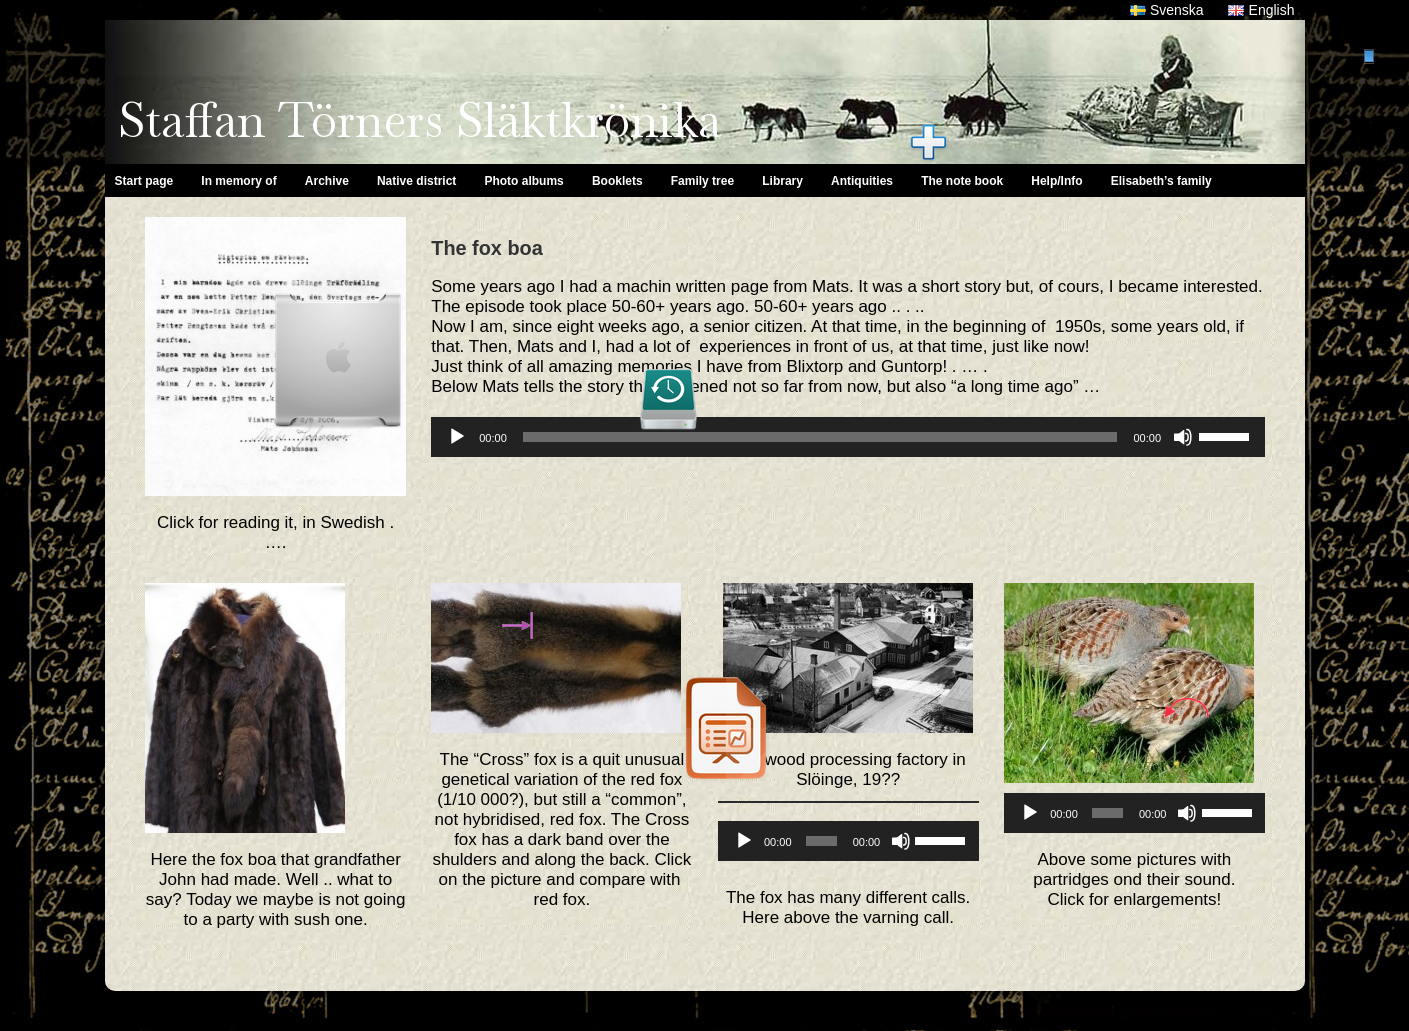 The height and width of the screenshot is (1031, 1409). I want to click on undo the last action, so click(1186, 707).